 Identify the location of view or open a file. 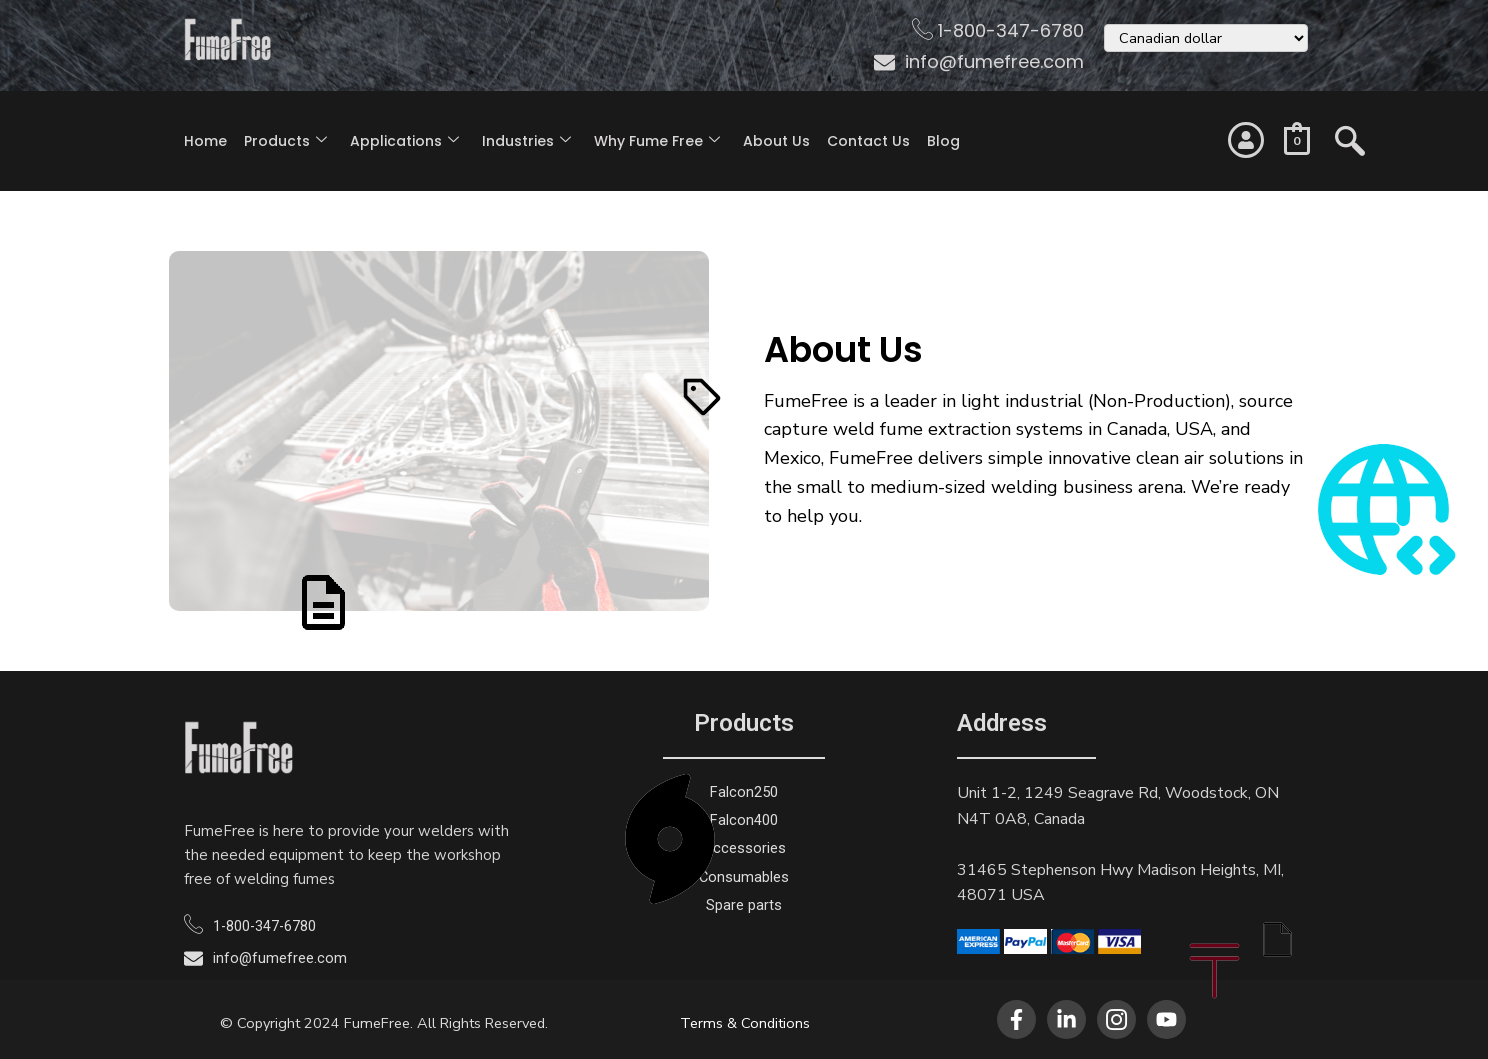
(1277, 939).